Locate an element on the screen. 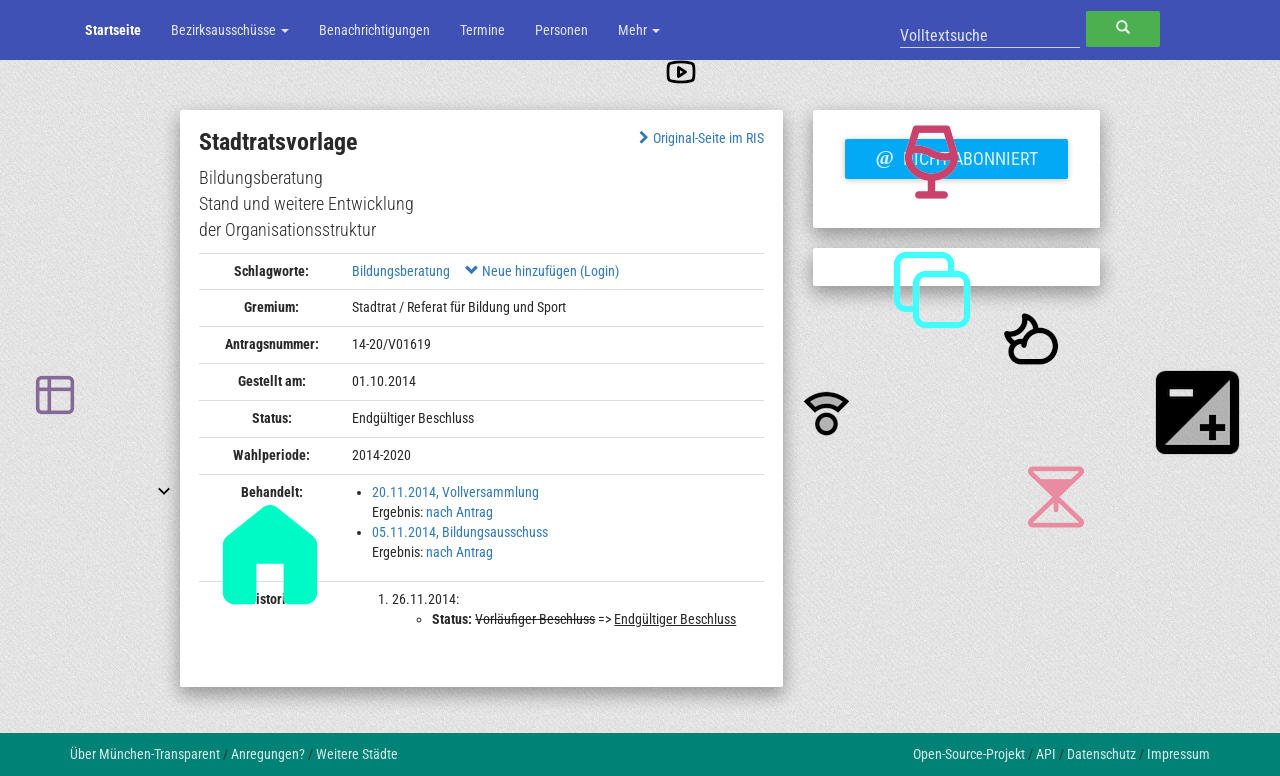  browse wine selection or menu is located at coordinates (931, 159).